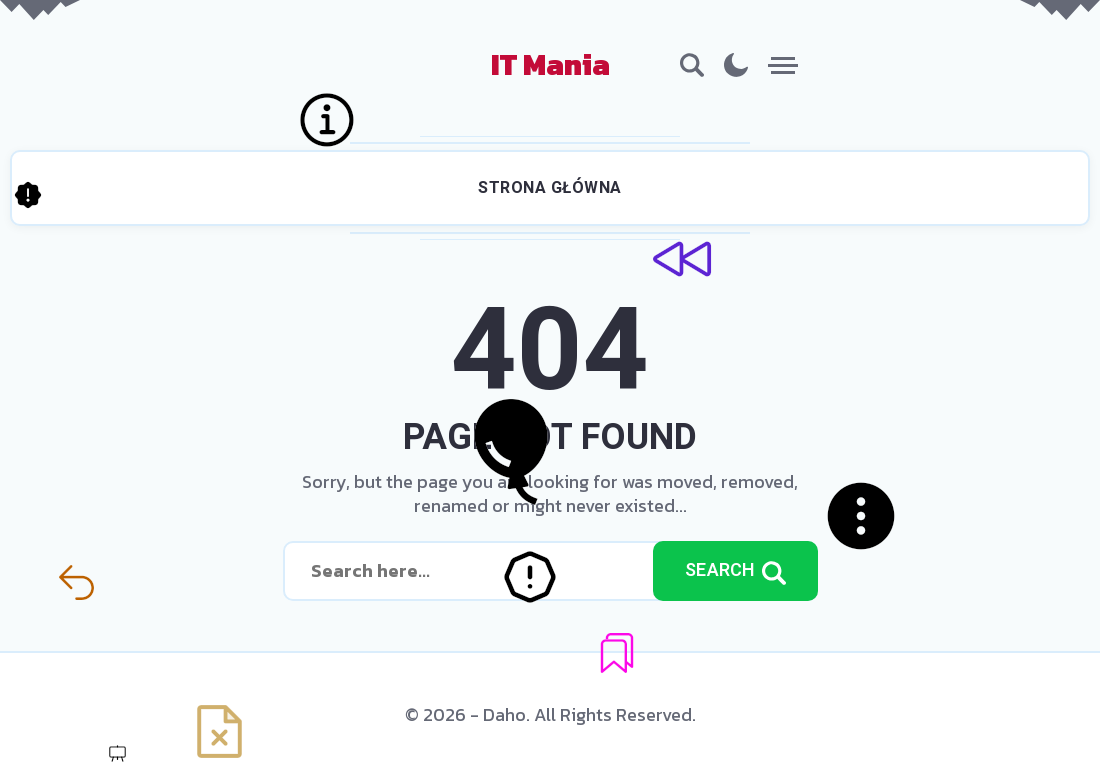  I want to click on delete or remove a file, so click(219, 731).